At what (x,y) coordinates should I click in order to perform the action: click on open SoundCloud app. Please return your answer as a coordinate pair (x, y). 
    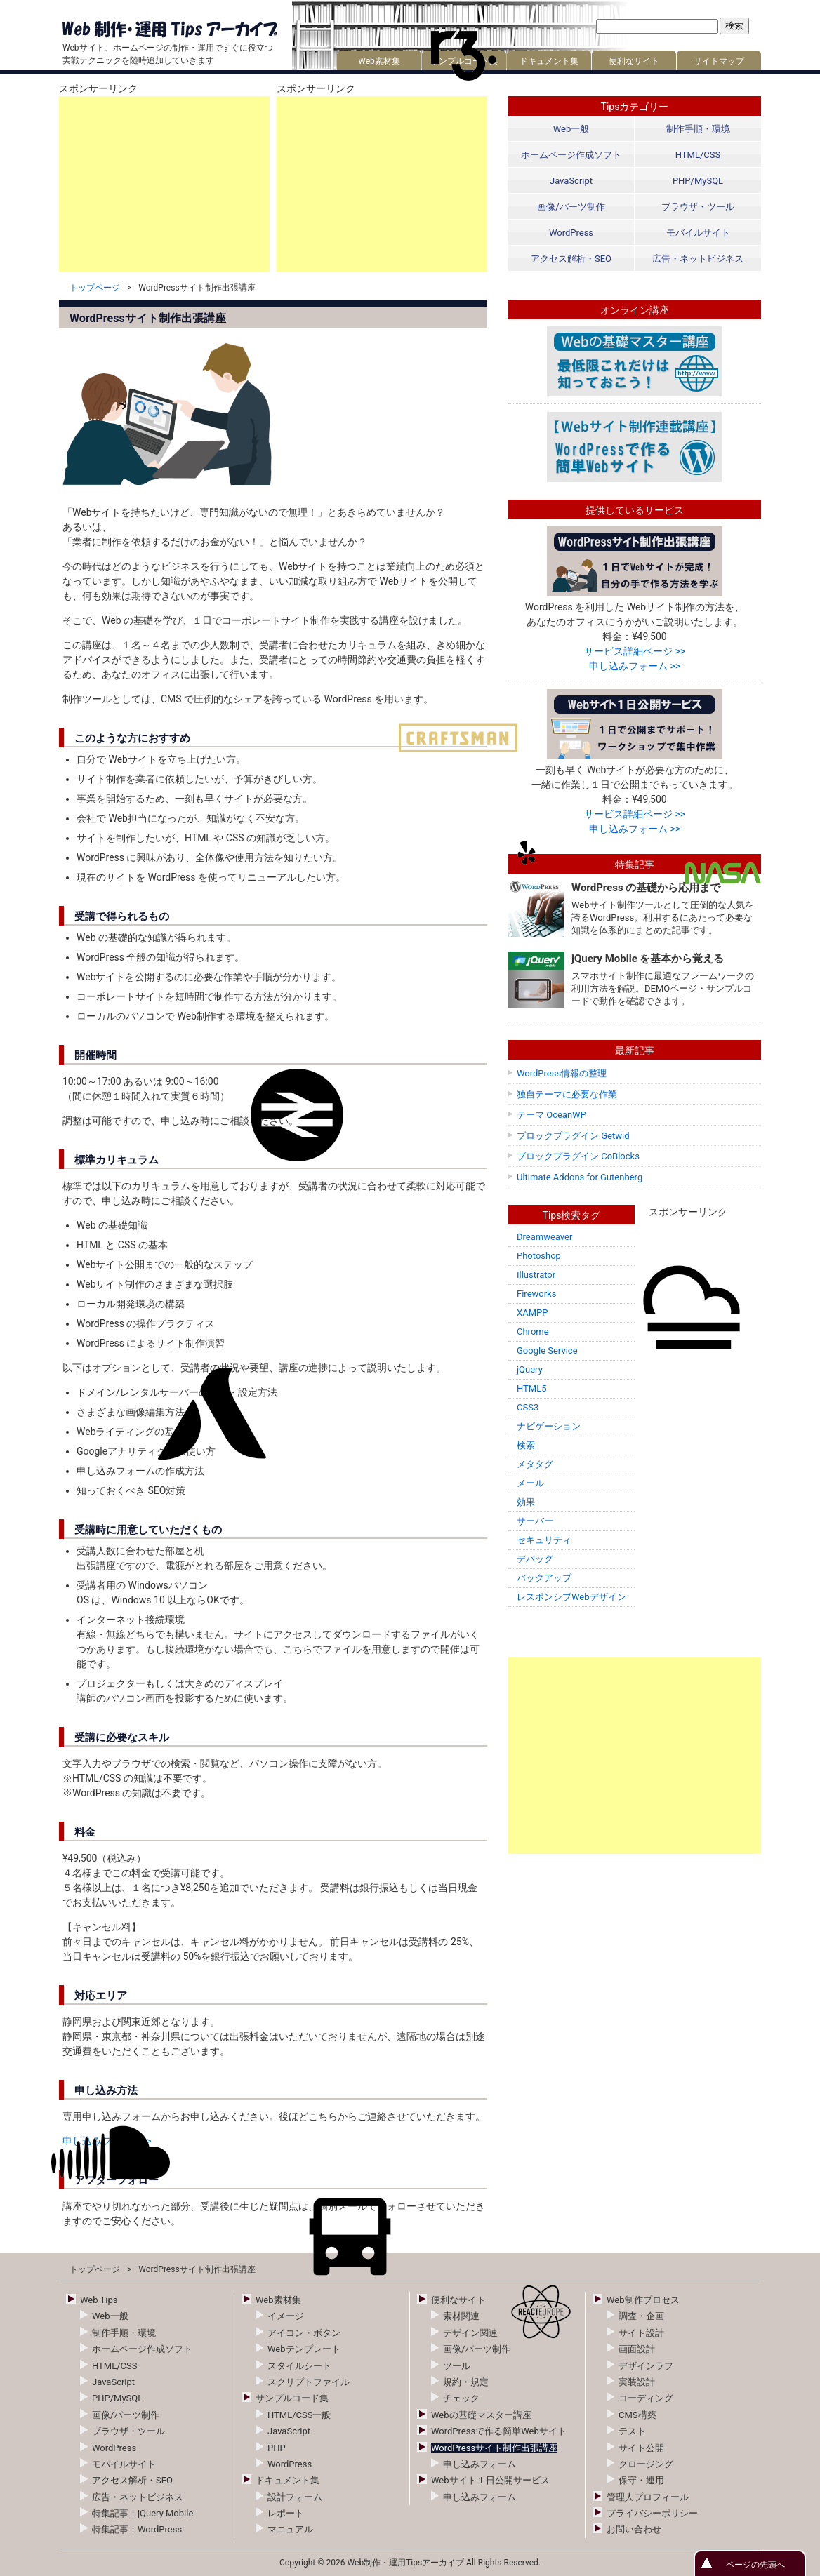
    Looking at the image, I should click on (110, 2152).